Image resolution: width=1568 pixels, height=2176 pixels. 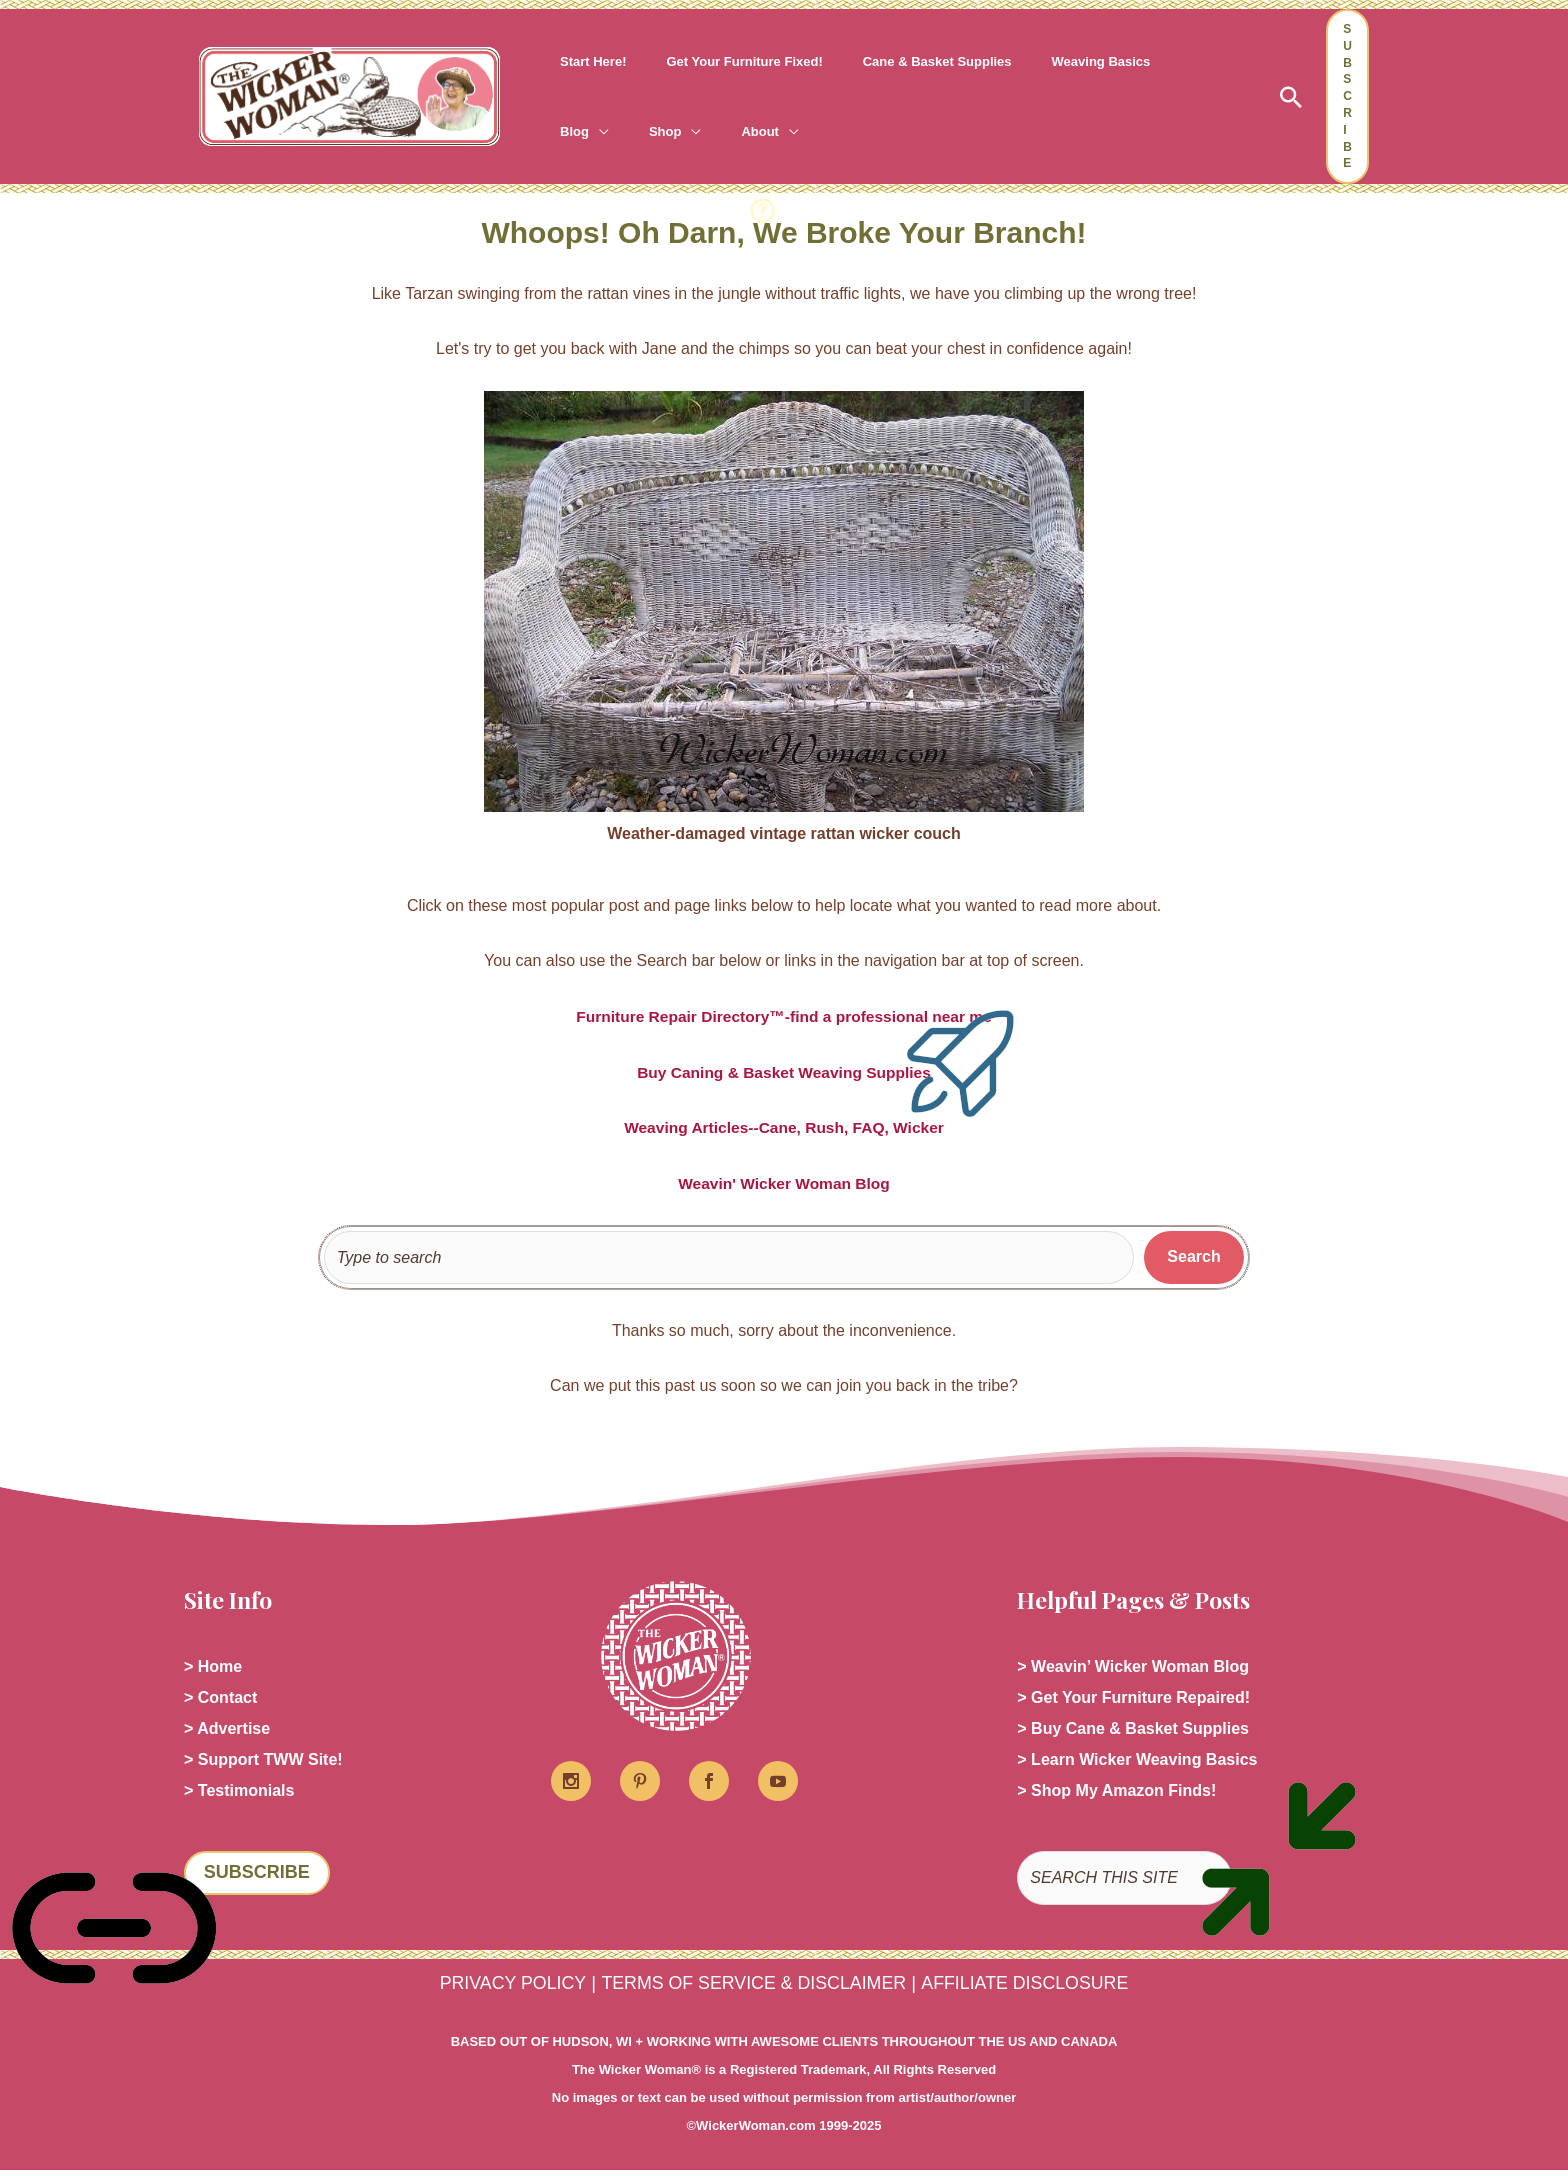 I want to click on collapse or minimize content, so click(x=1279, y=1859).